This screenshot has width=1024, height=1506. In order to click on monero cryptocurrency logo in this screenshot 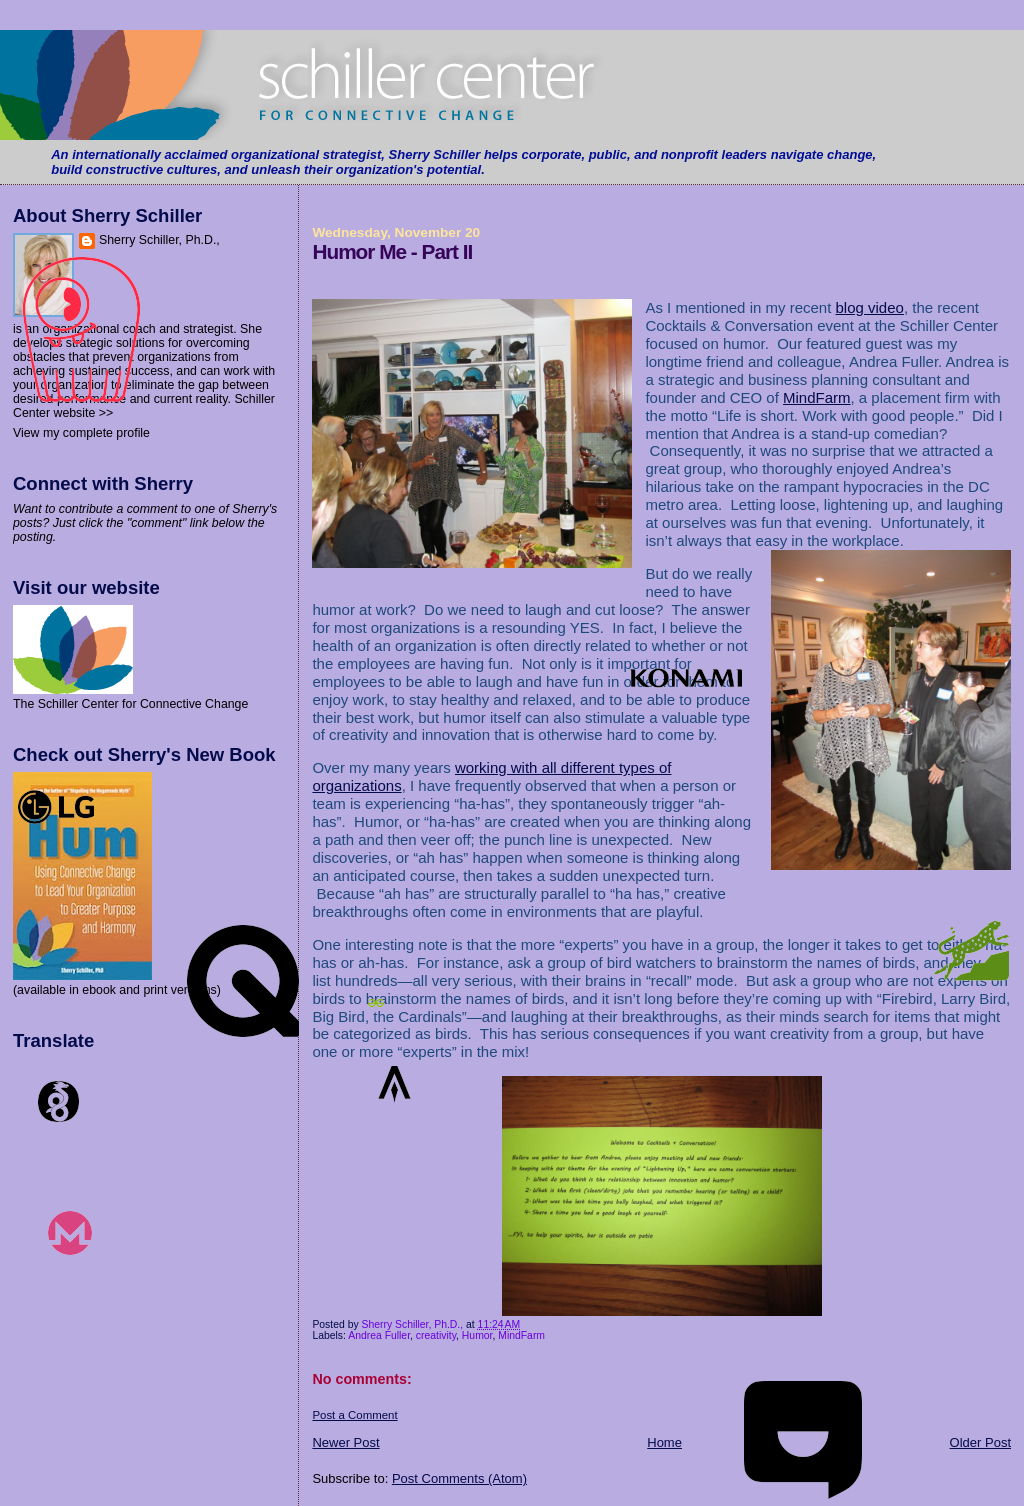, I will do `click(70, 1233)`.